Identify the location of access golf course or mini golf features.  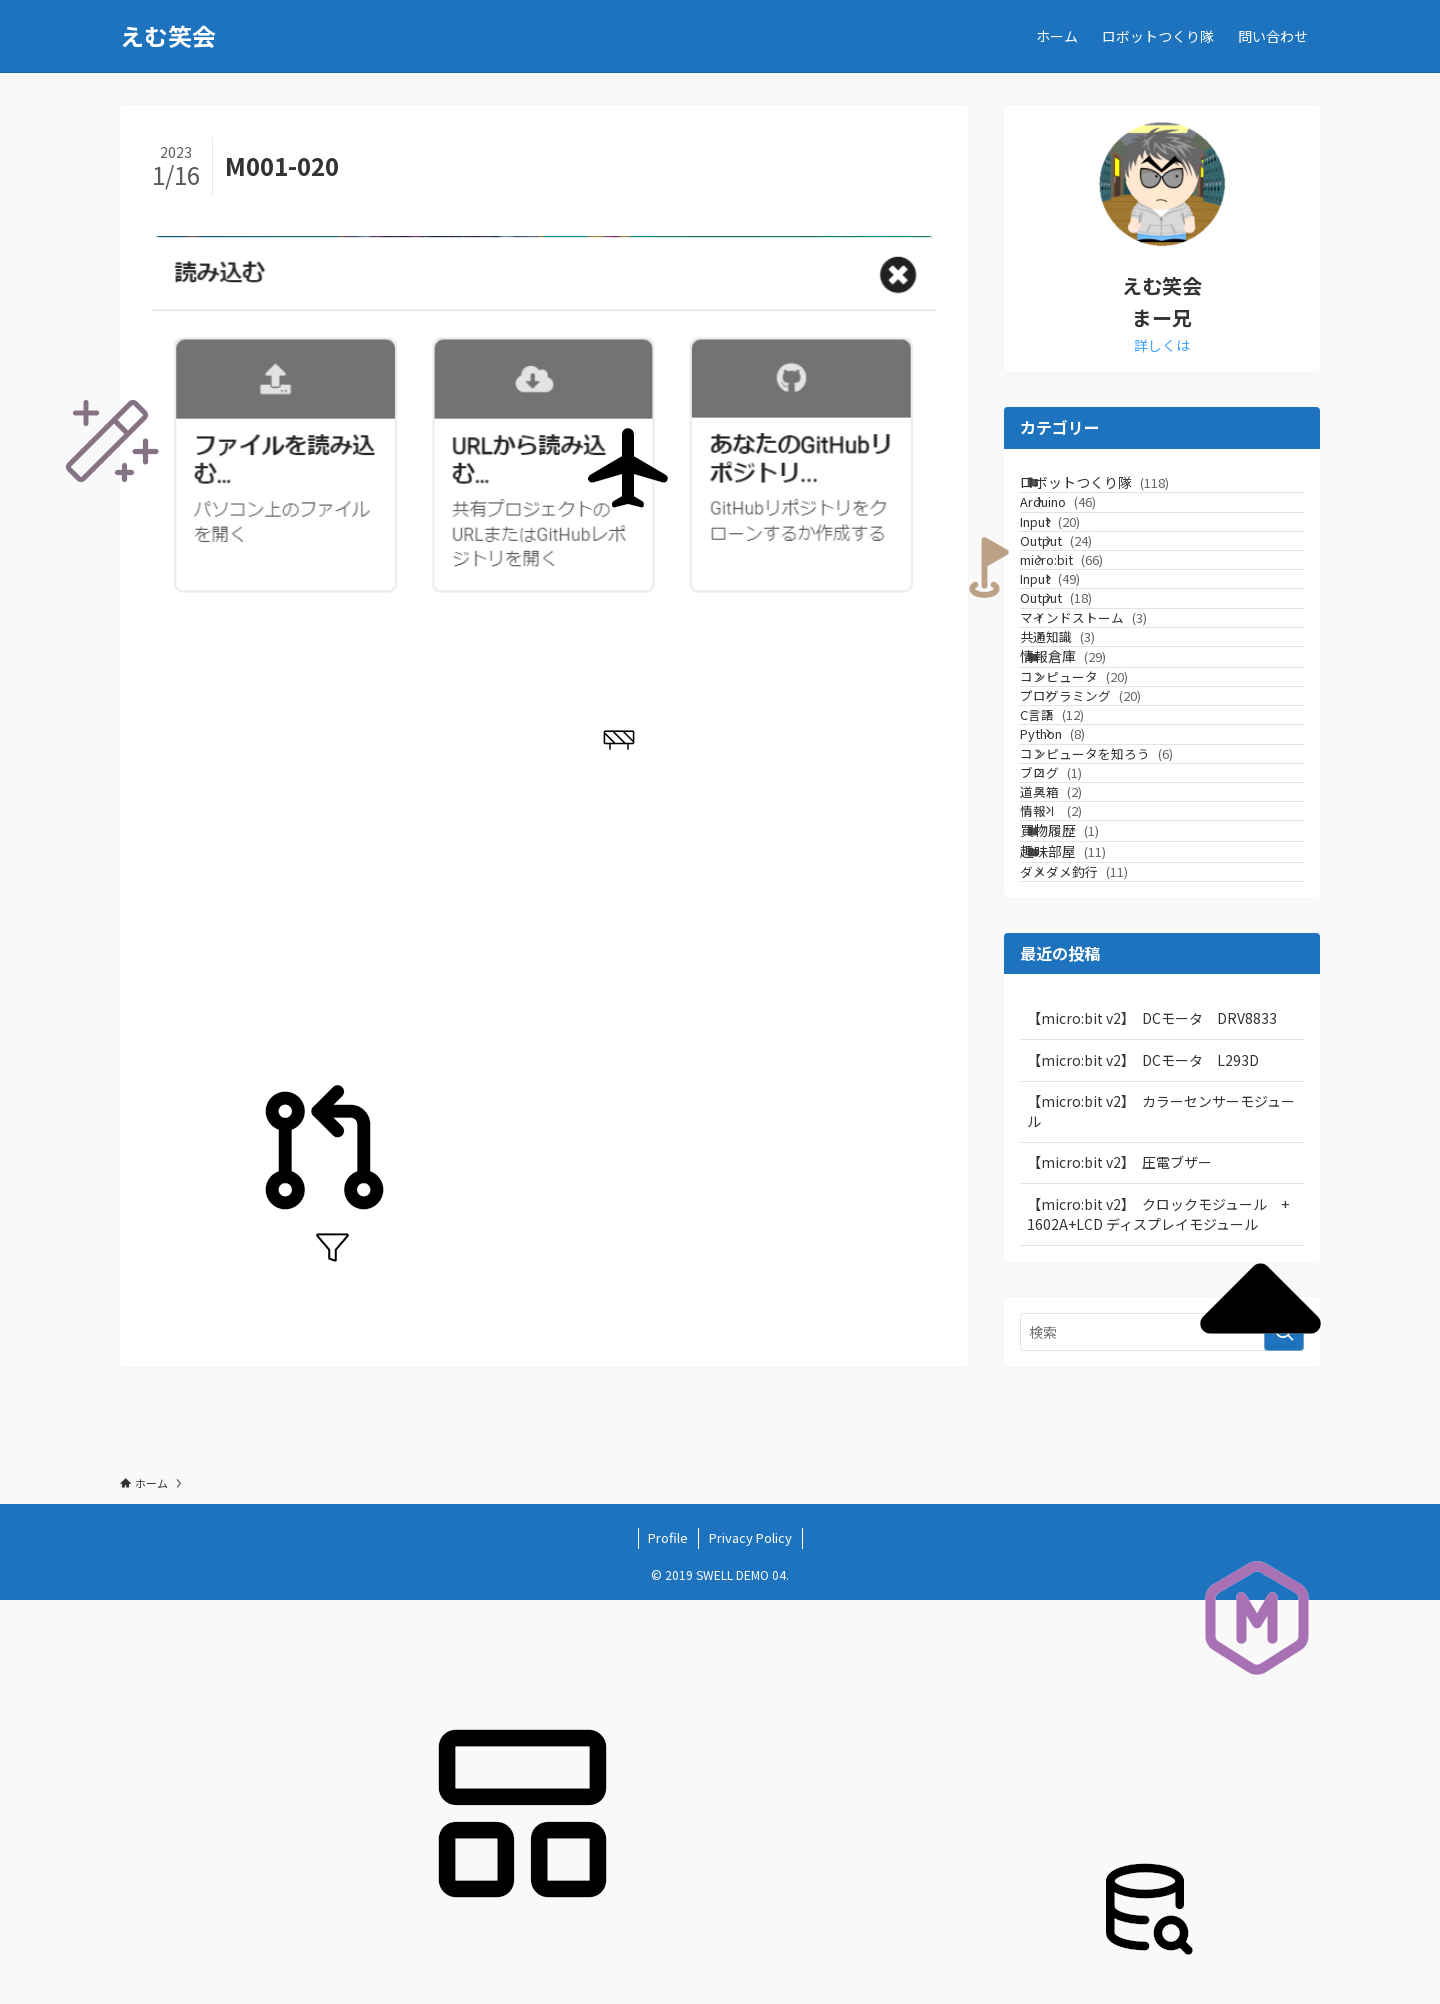
(984, 567).